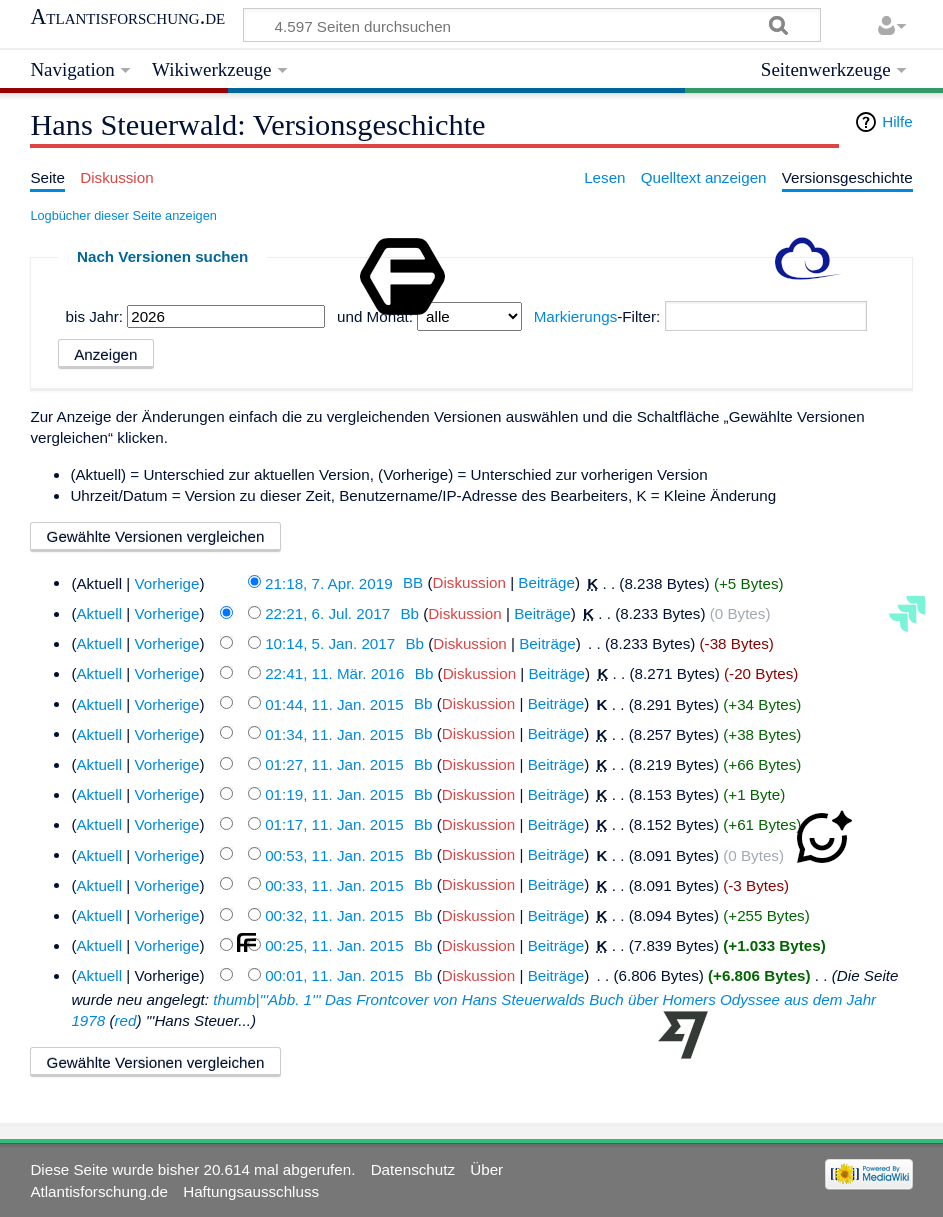  I want to click on open the Farfetch app, so click(246, 942).